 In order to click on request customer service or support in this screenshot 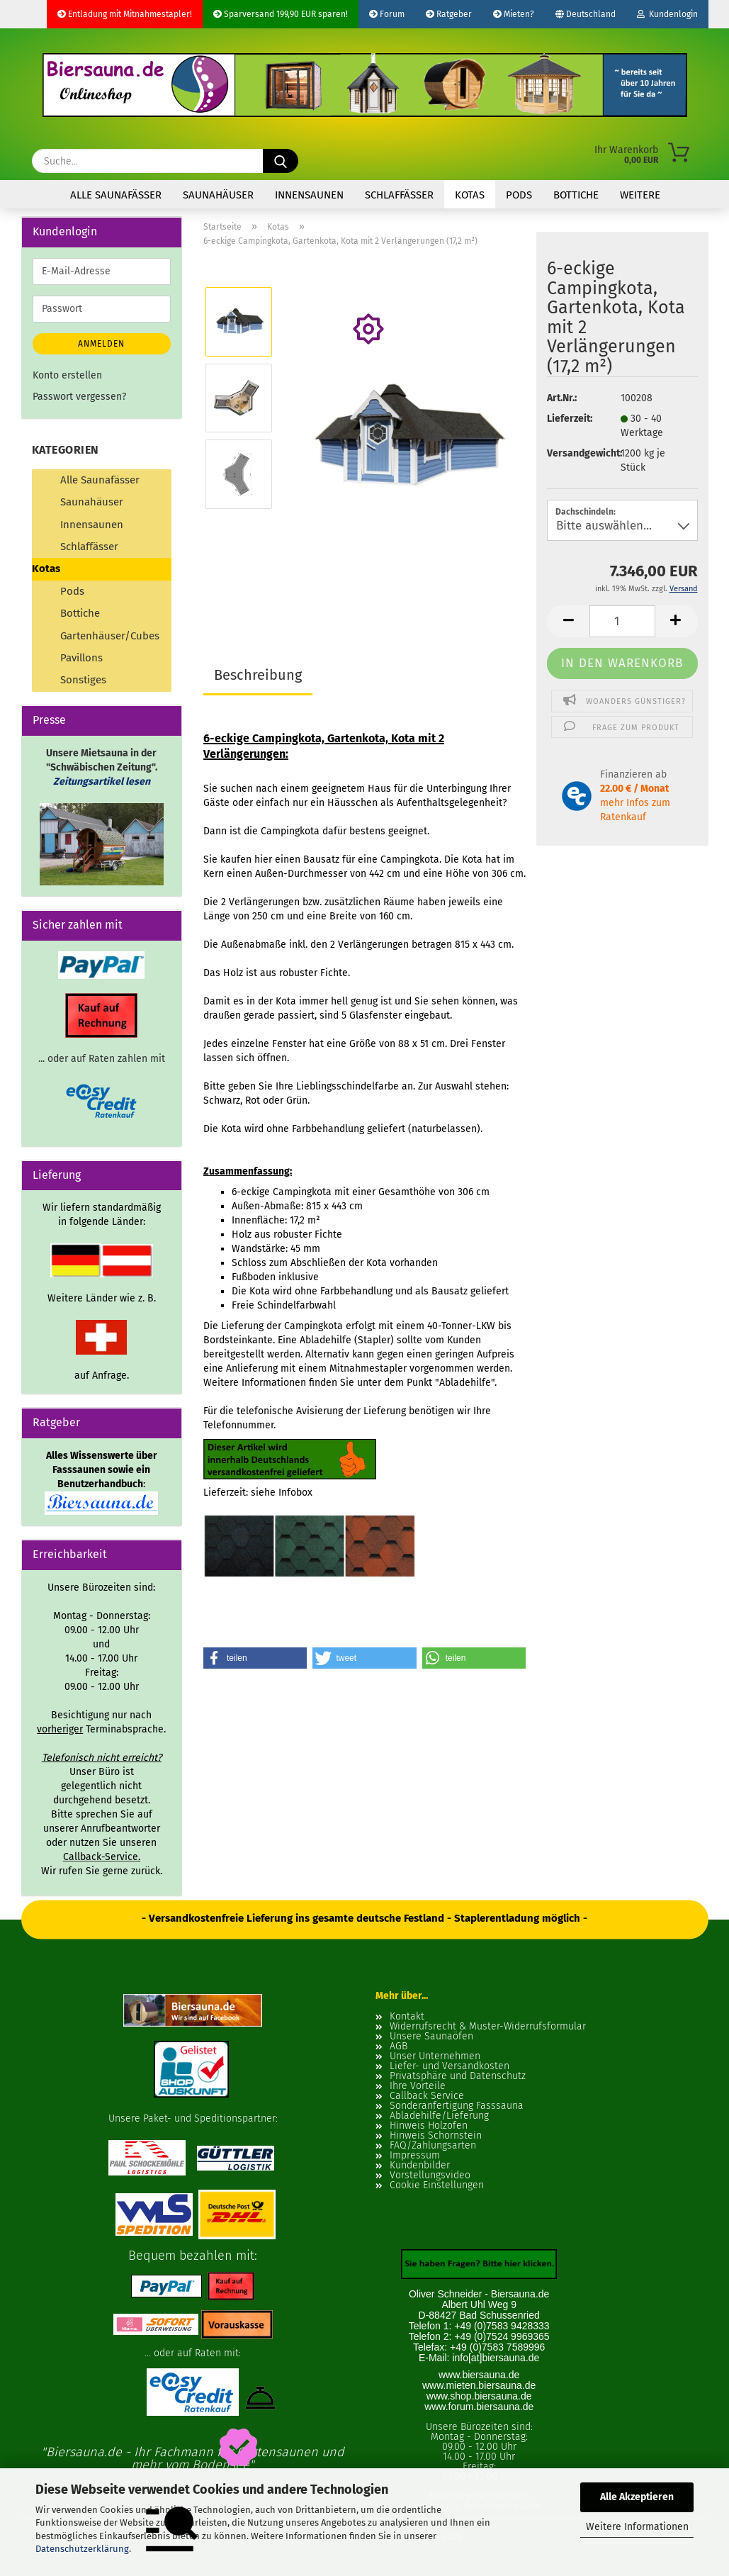, I will do `click(260, 2398)`.